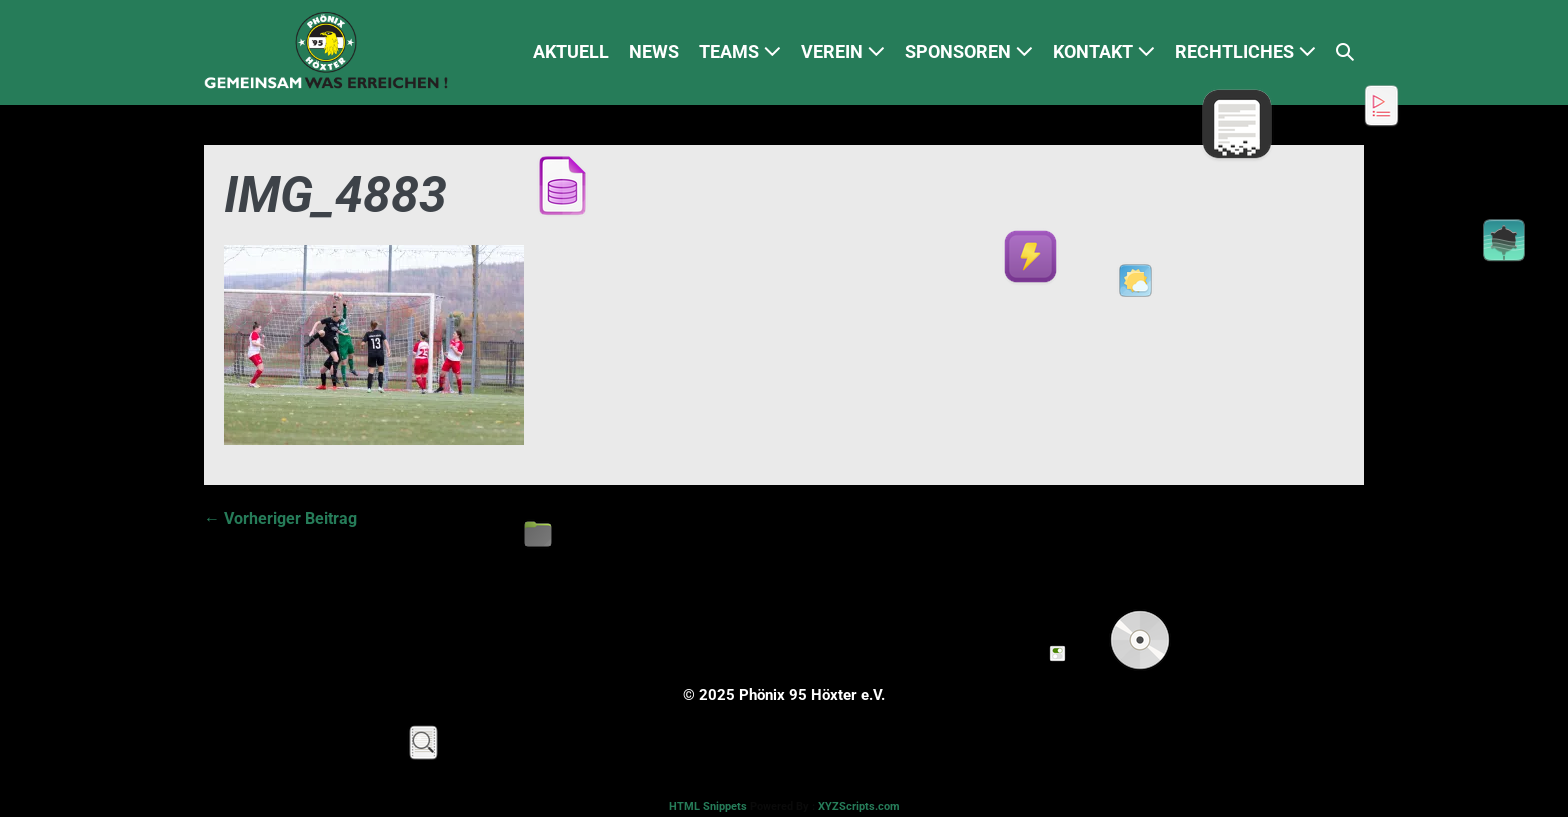 The height and width of the screenshot is (817, 1568). Describe the element at coordinates (1237, 124) in the screenshot. I see `open Buffer text editor app` at that location.